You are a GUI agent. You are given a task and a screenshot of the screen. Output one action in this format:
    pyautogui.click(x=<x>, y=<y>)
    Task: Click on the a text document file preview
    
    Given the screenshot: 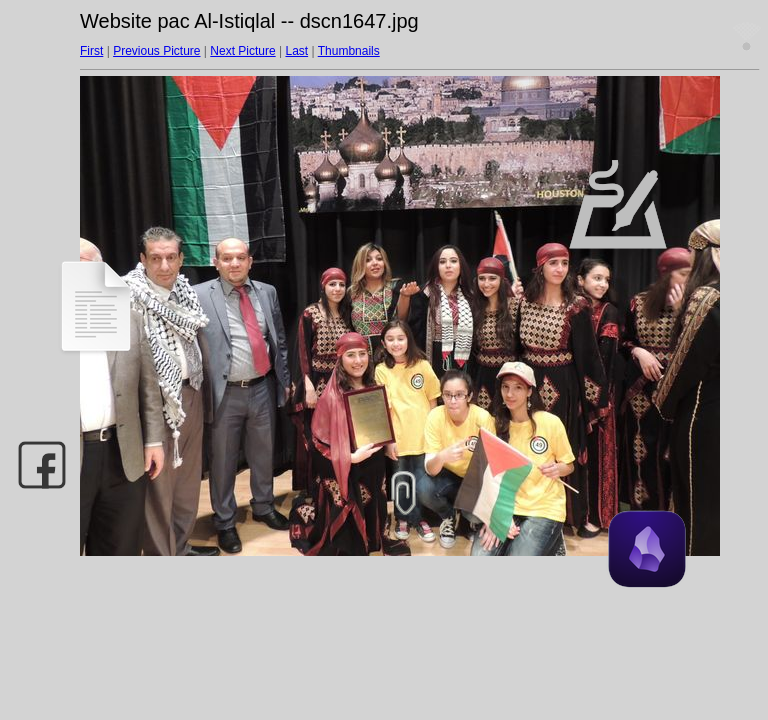 What is the action you would take?
    pyautogui.click(x=96, y=308)
    